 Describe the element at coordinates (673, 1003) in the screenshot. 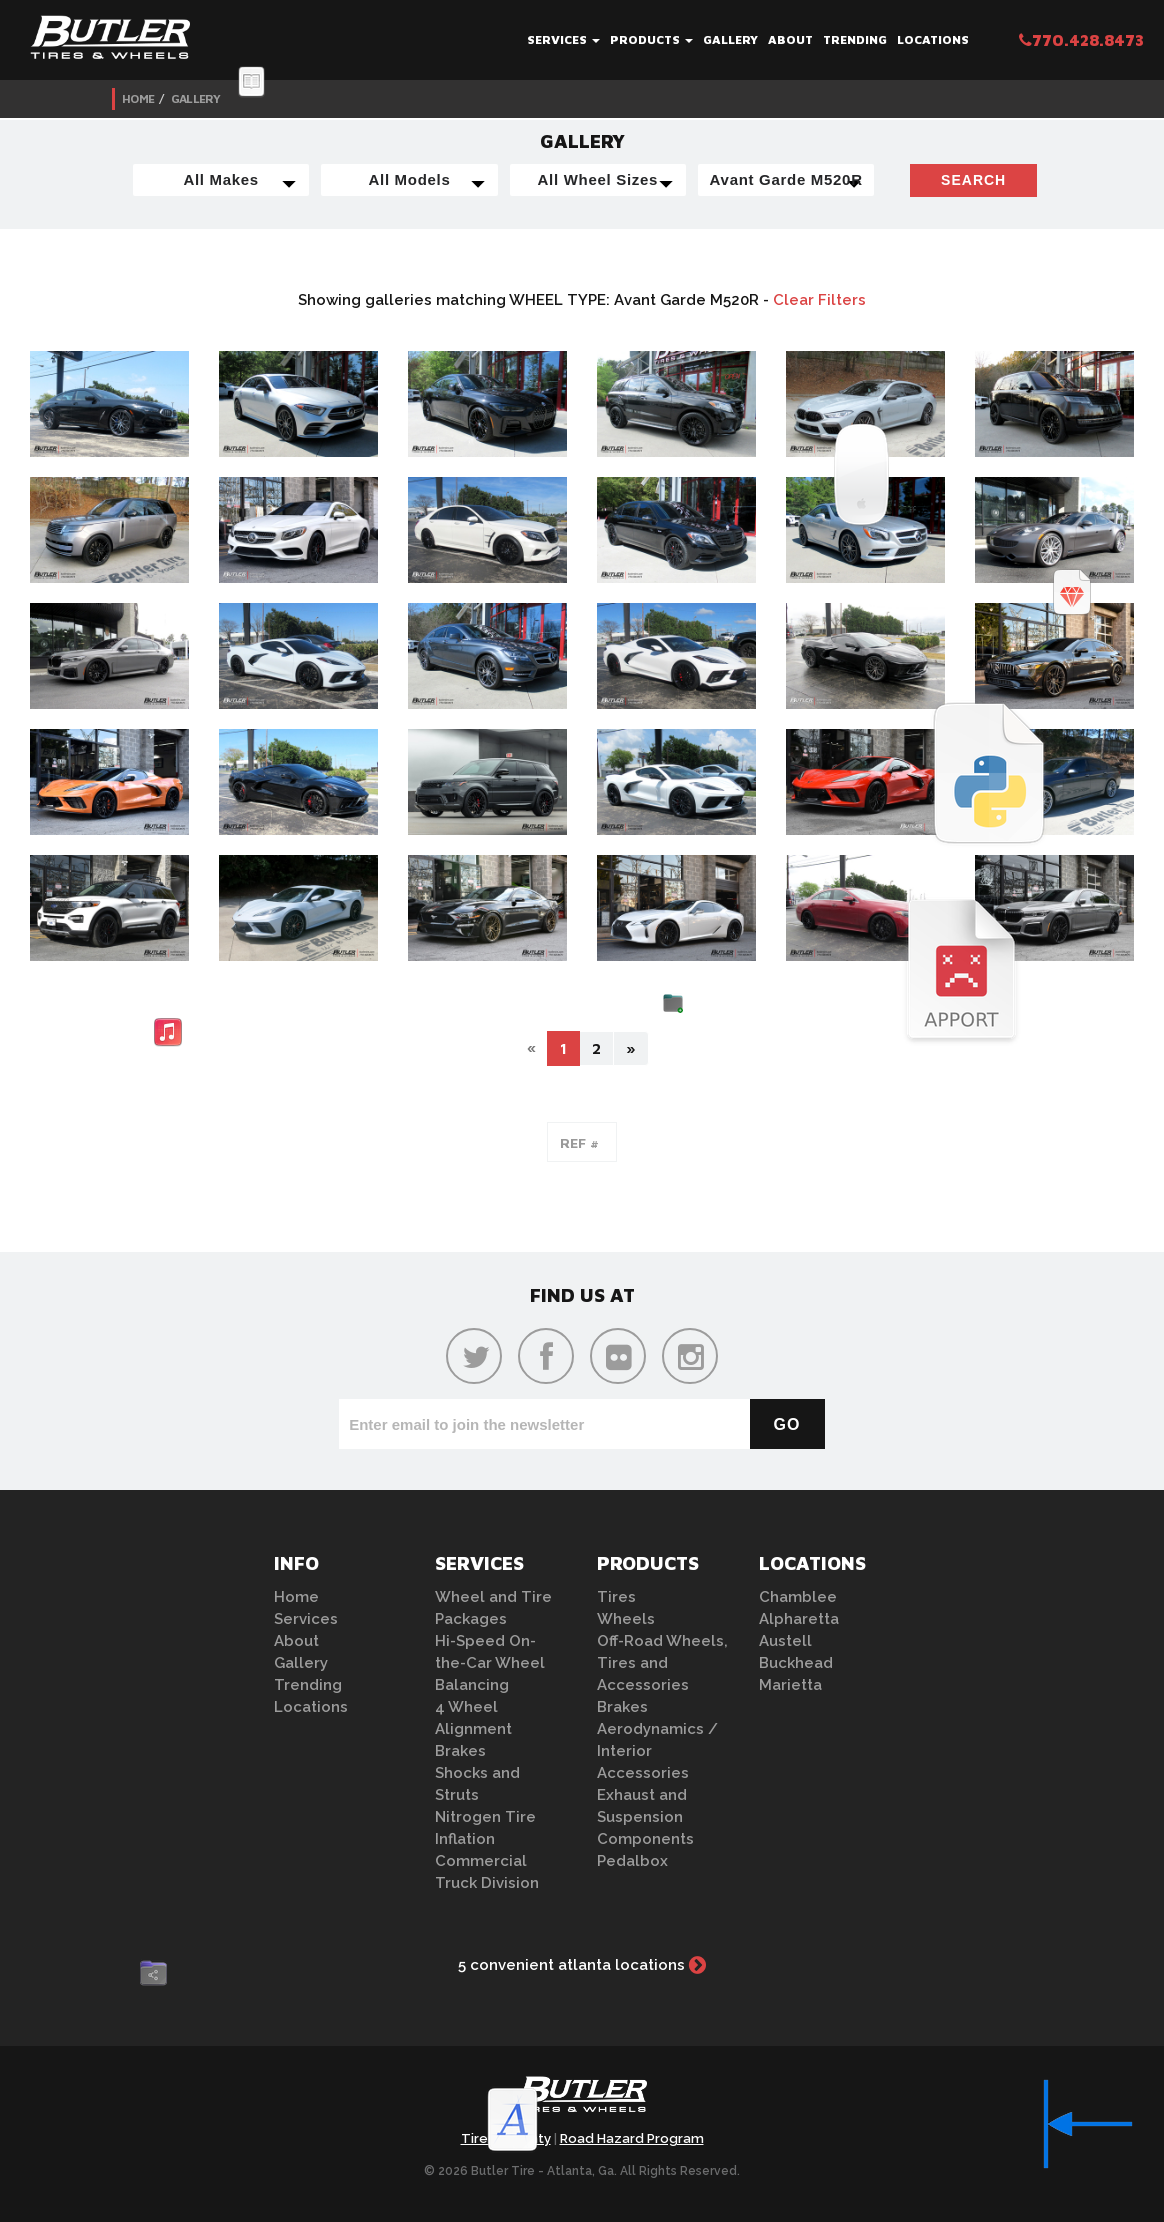

I see `create a new folder` at that location.